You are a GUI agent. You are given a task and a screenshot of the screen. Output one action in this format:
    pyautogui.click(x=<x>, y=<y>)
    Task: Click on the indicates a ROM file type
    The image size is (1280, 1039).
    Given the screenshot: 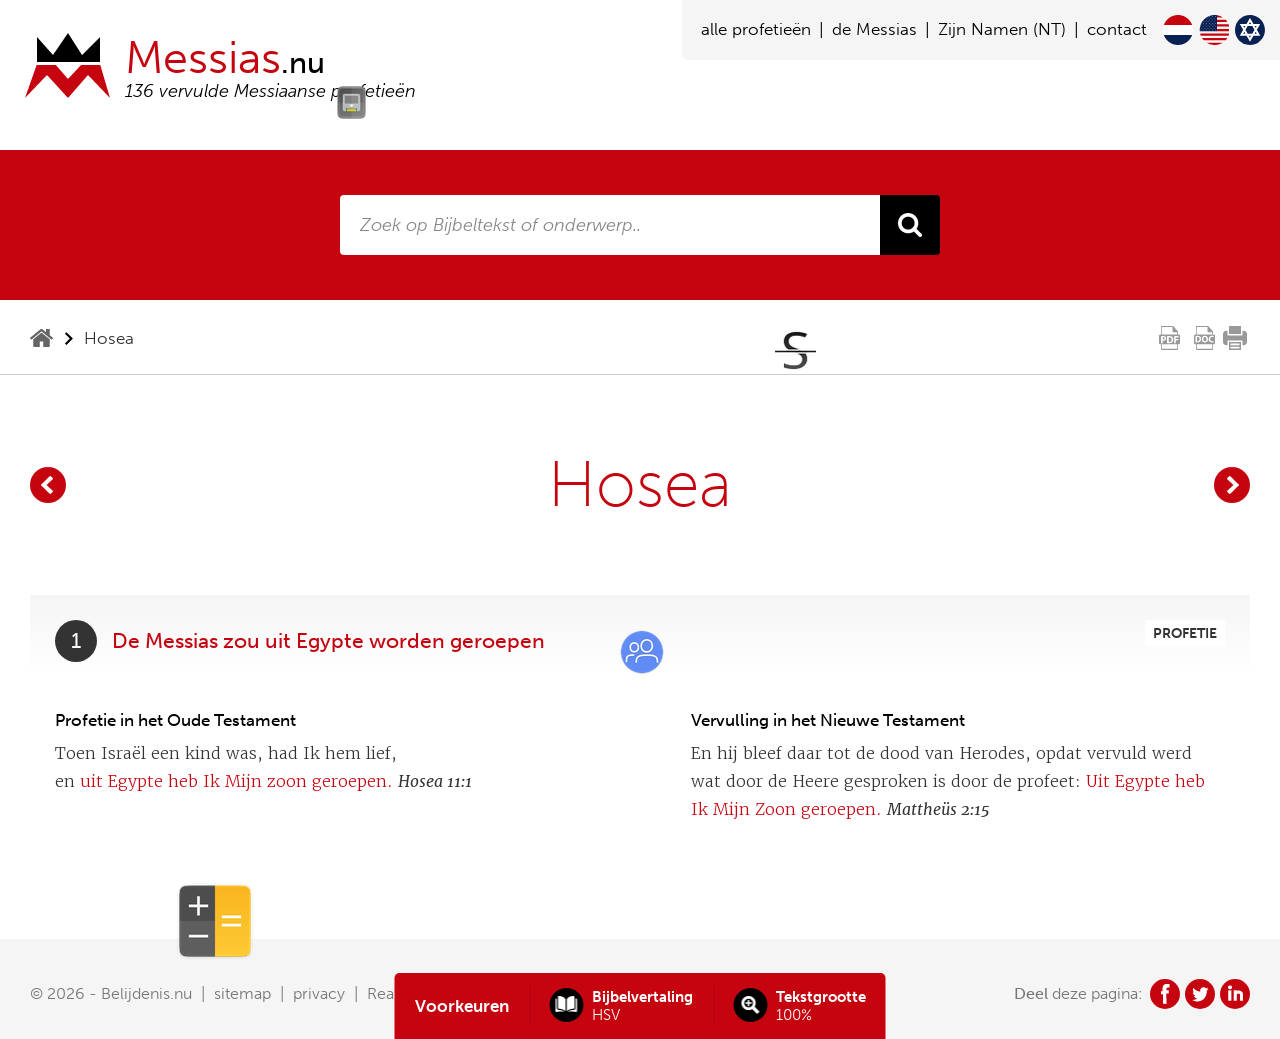 What is the action you would take?
    pyautogui.click(x=351, y=102)
    